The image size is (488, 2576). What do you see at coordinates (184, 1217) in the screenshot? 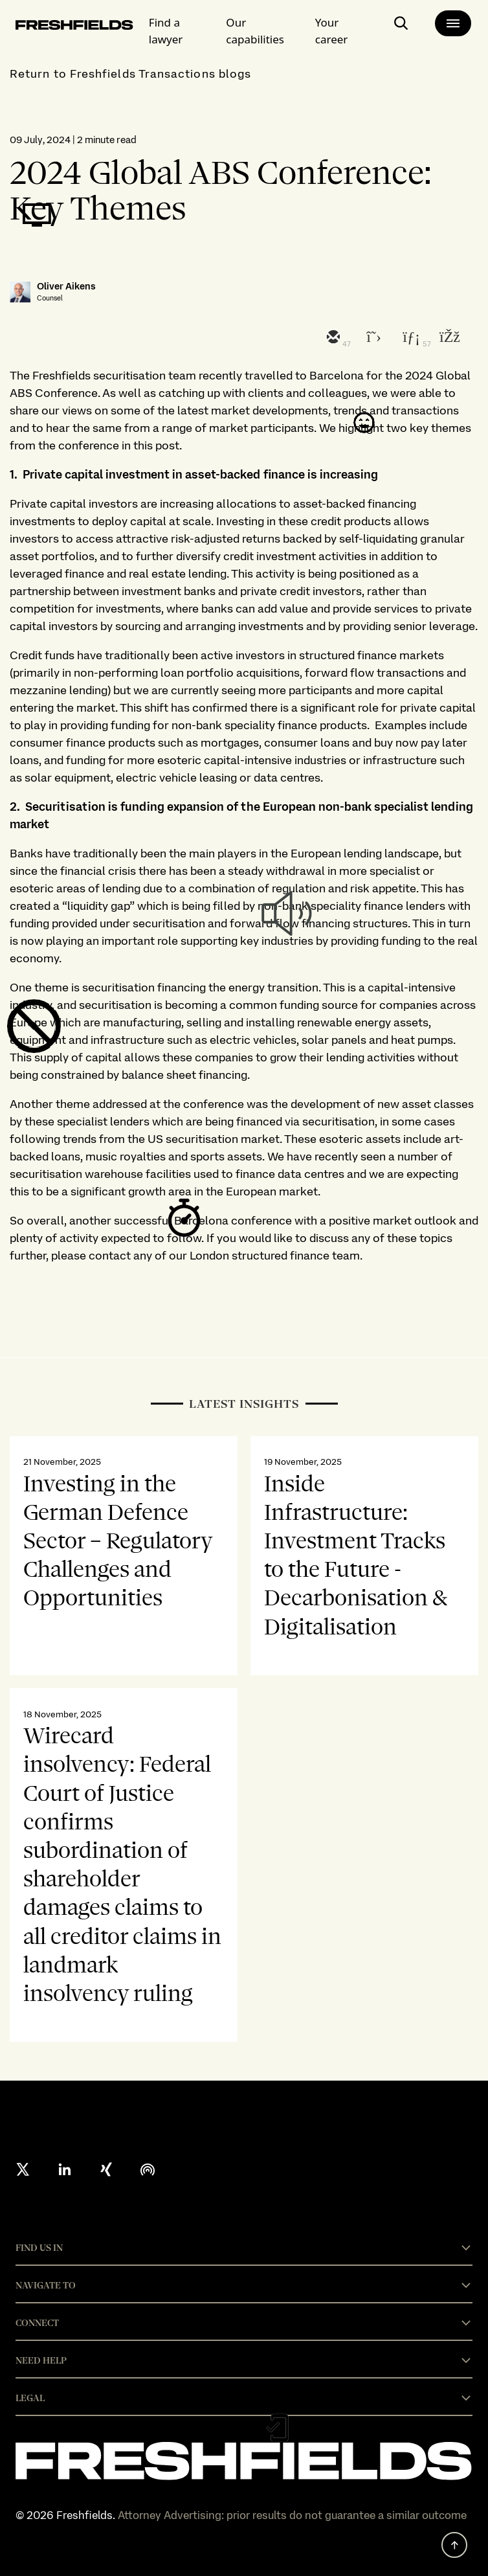
I see `start or stop a timer` at bounding box center [184, 1217].